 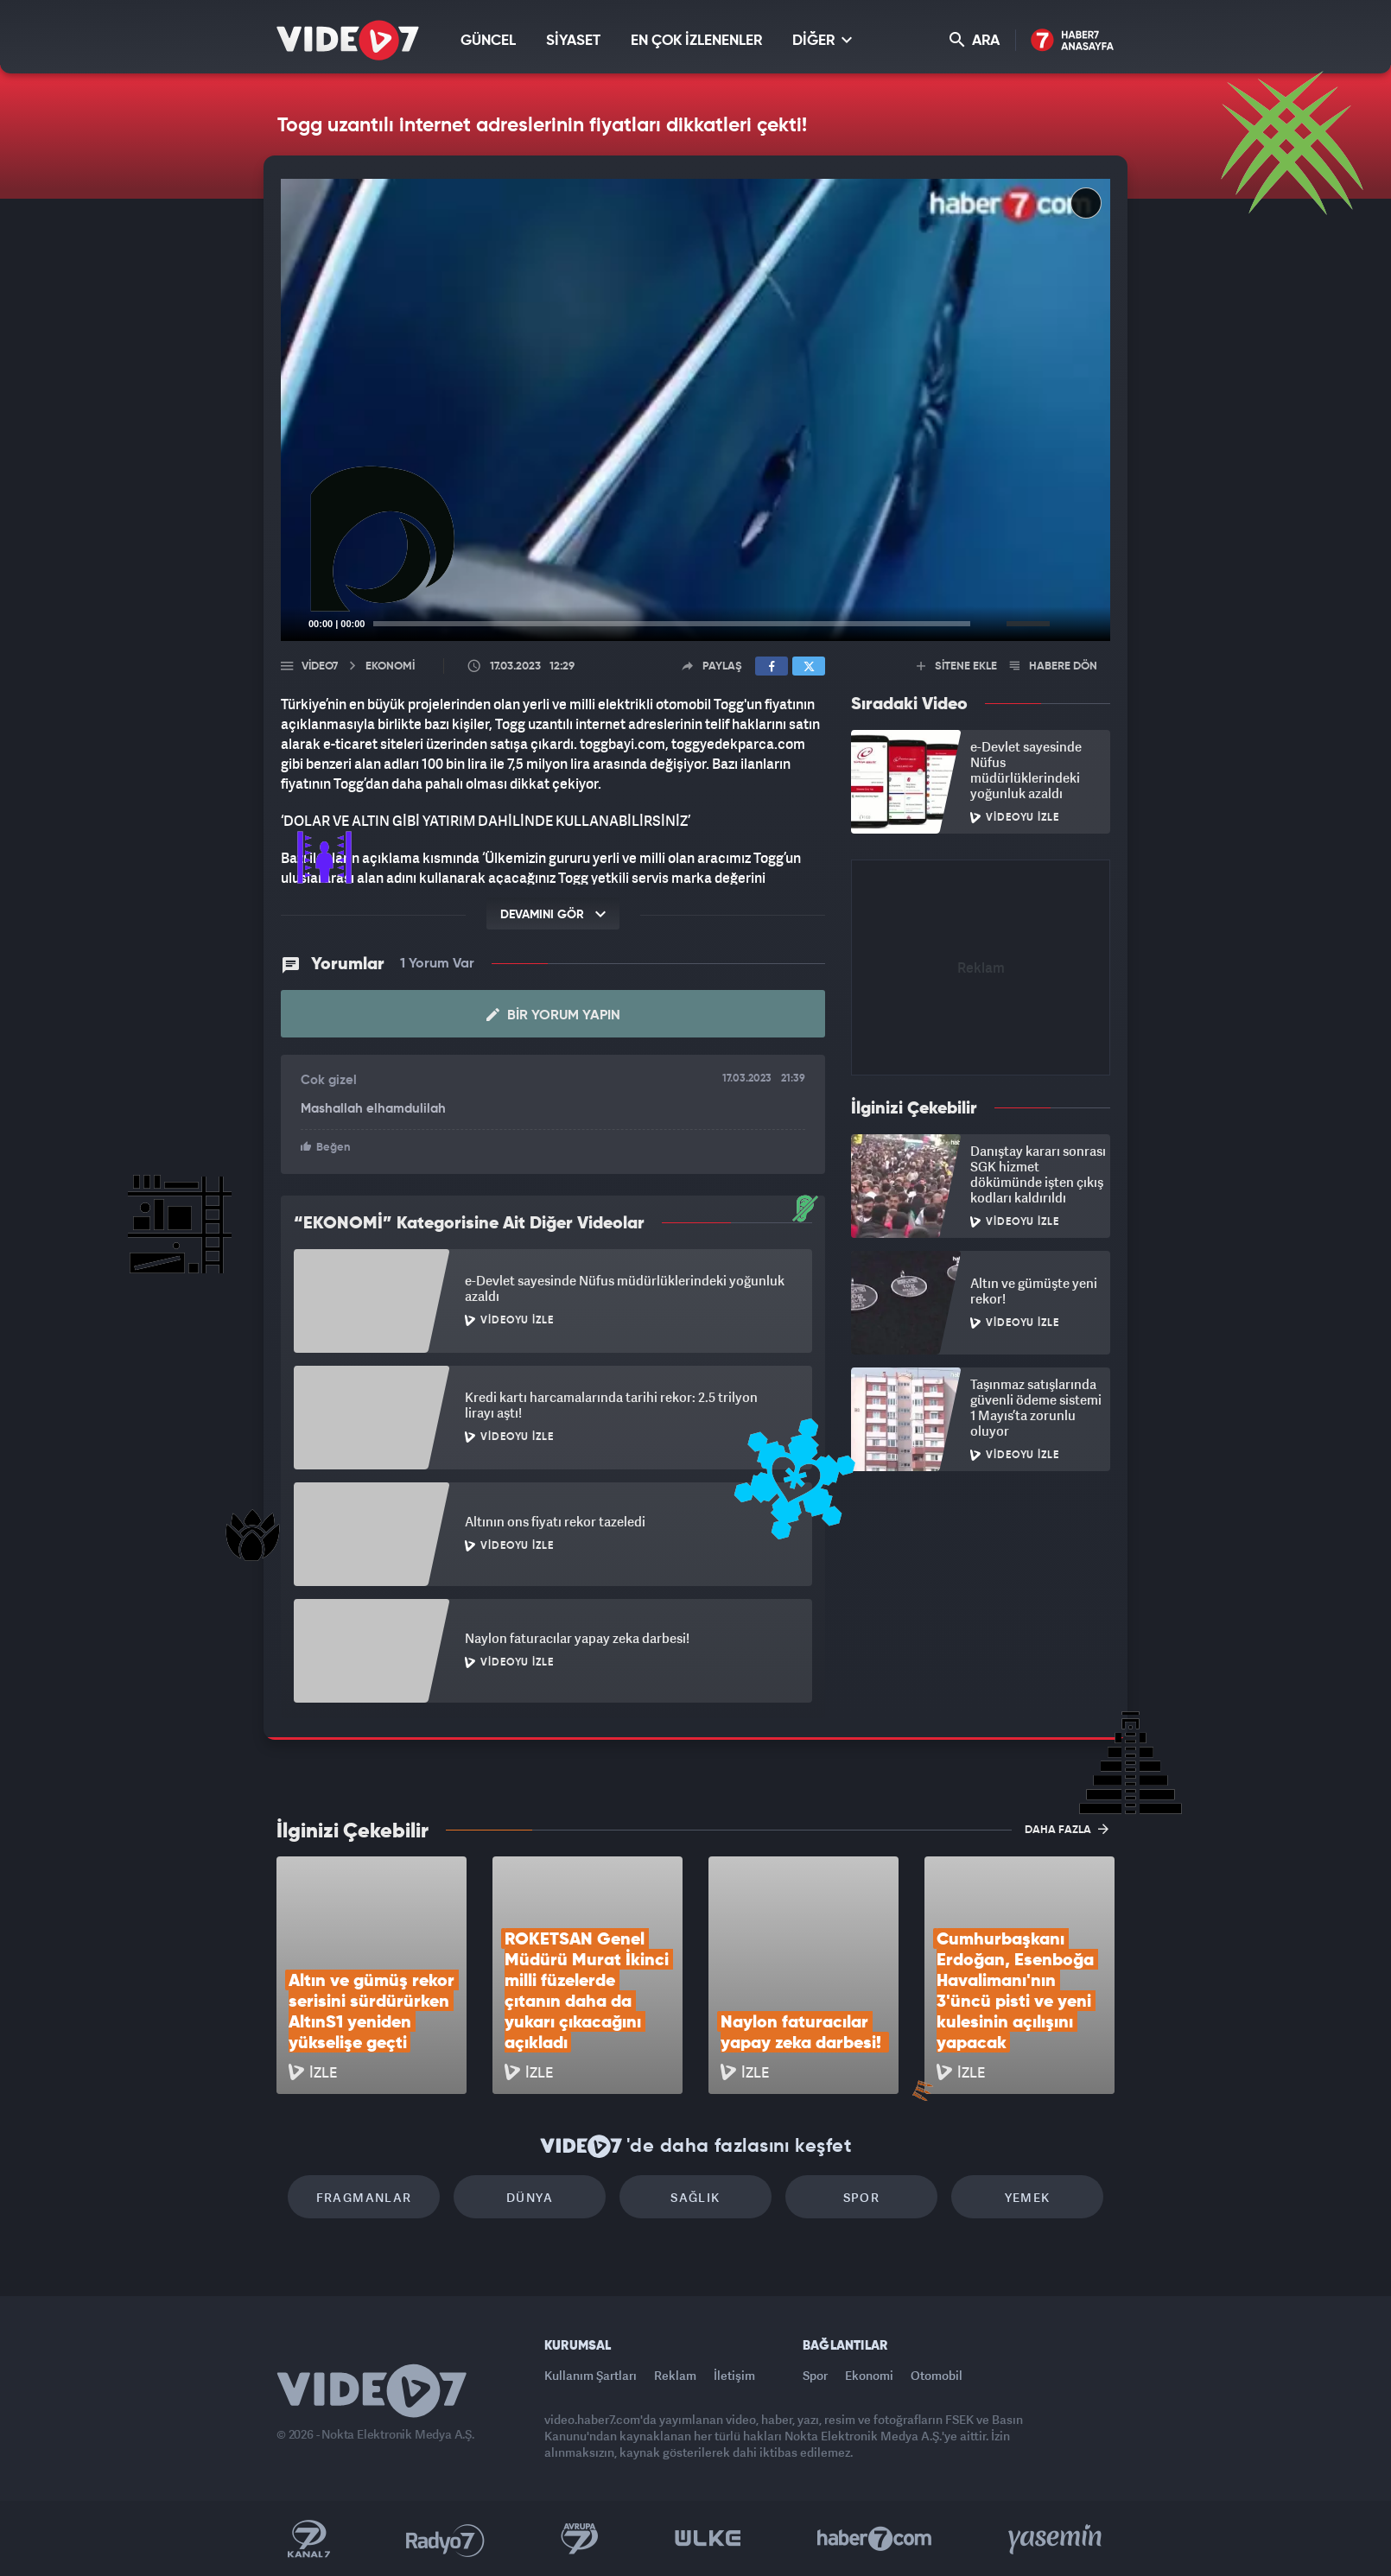 I want to click on select tentacle or sea creature ability, so click(x=383, y=537).